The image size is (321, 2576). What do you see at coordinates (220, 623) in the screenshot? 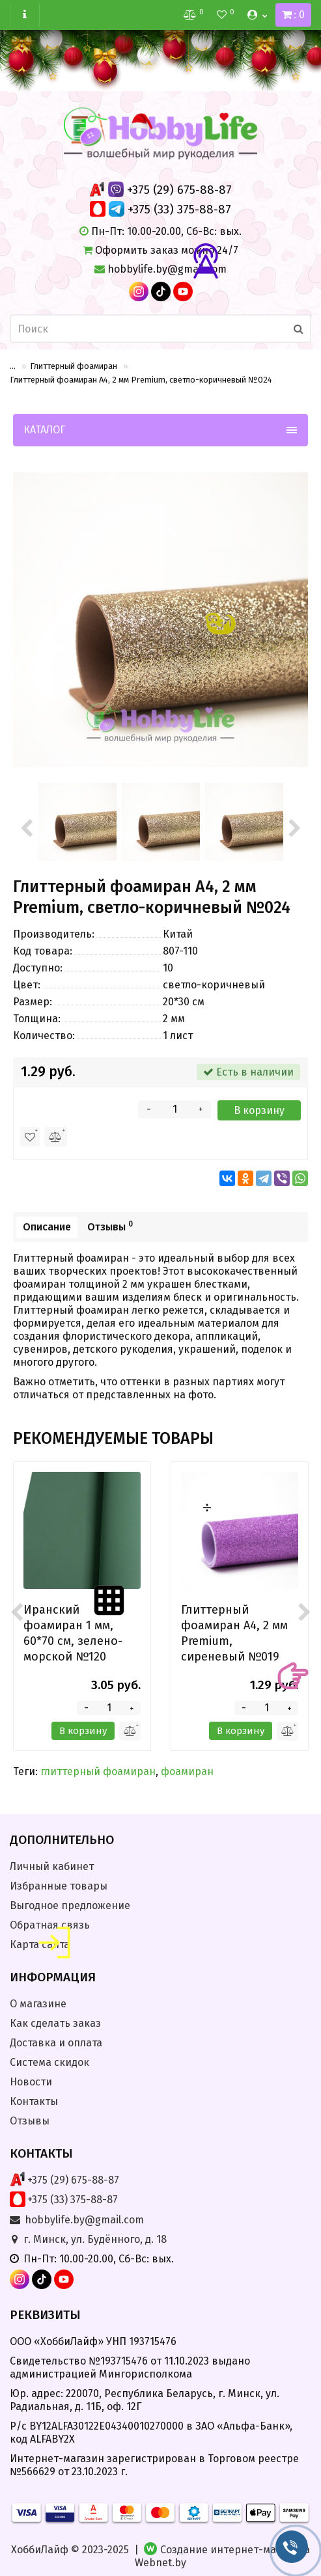
I see `otter mascot or brand logo` at bounding box center [220, 623].